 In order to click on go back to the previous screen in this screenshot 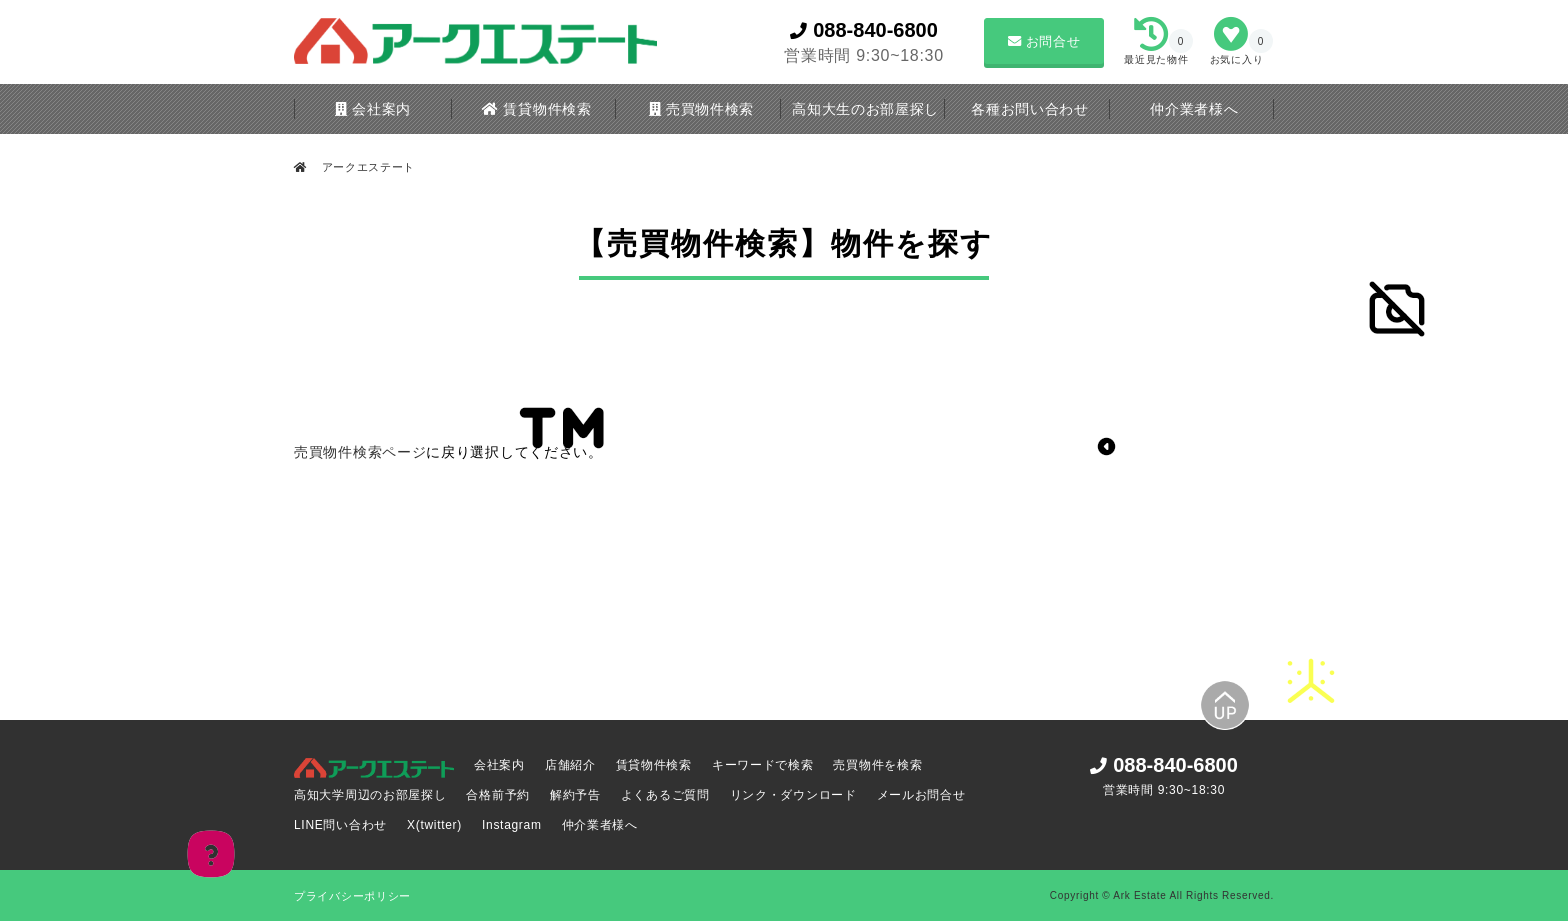, I will do `click(1106, 446)`.